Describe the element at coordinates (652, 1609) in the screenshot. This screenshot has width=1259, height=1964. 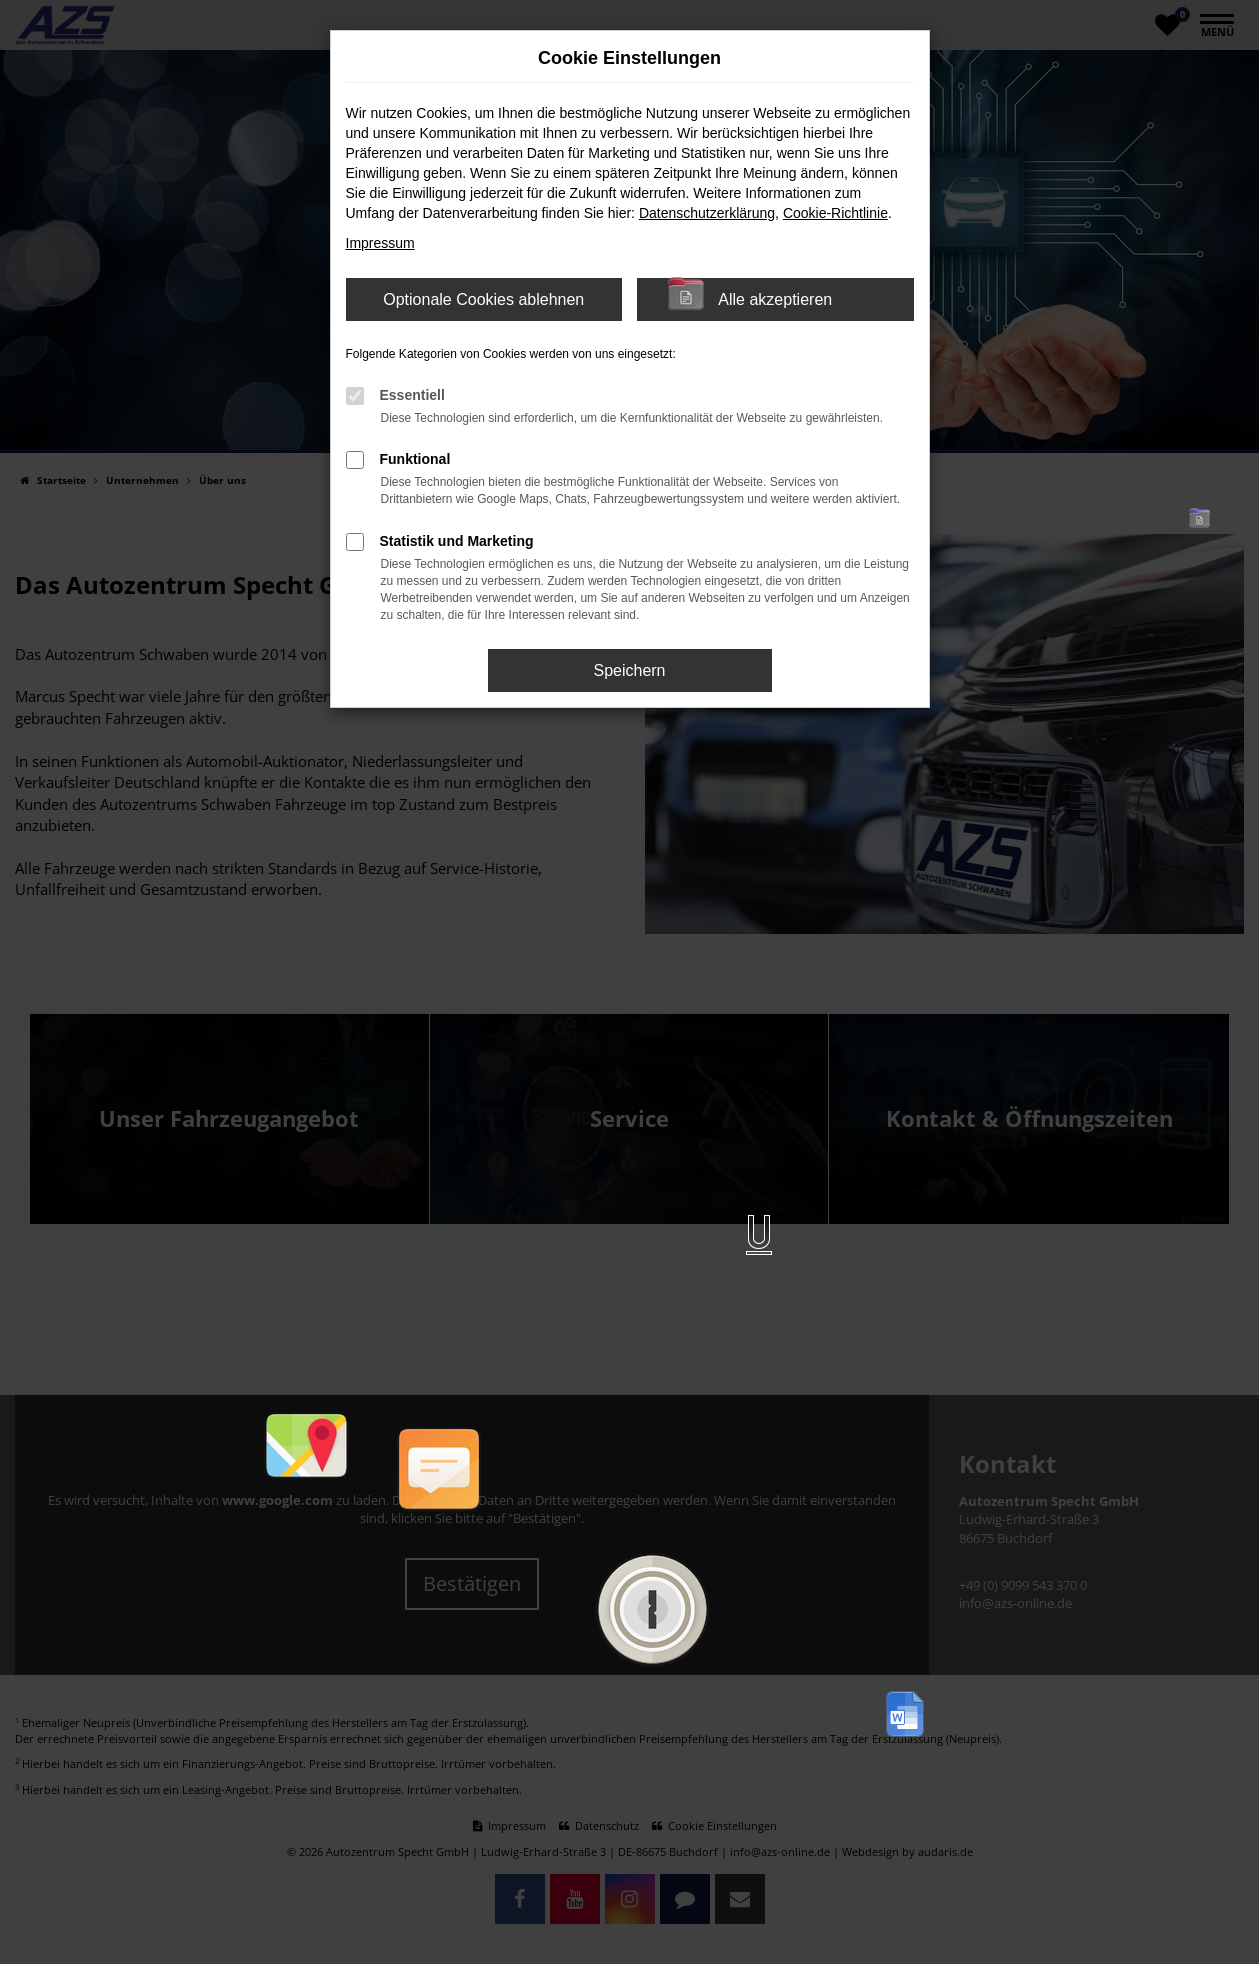
I see `open the passwords app` at that location.